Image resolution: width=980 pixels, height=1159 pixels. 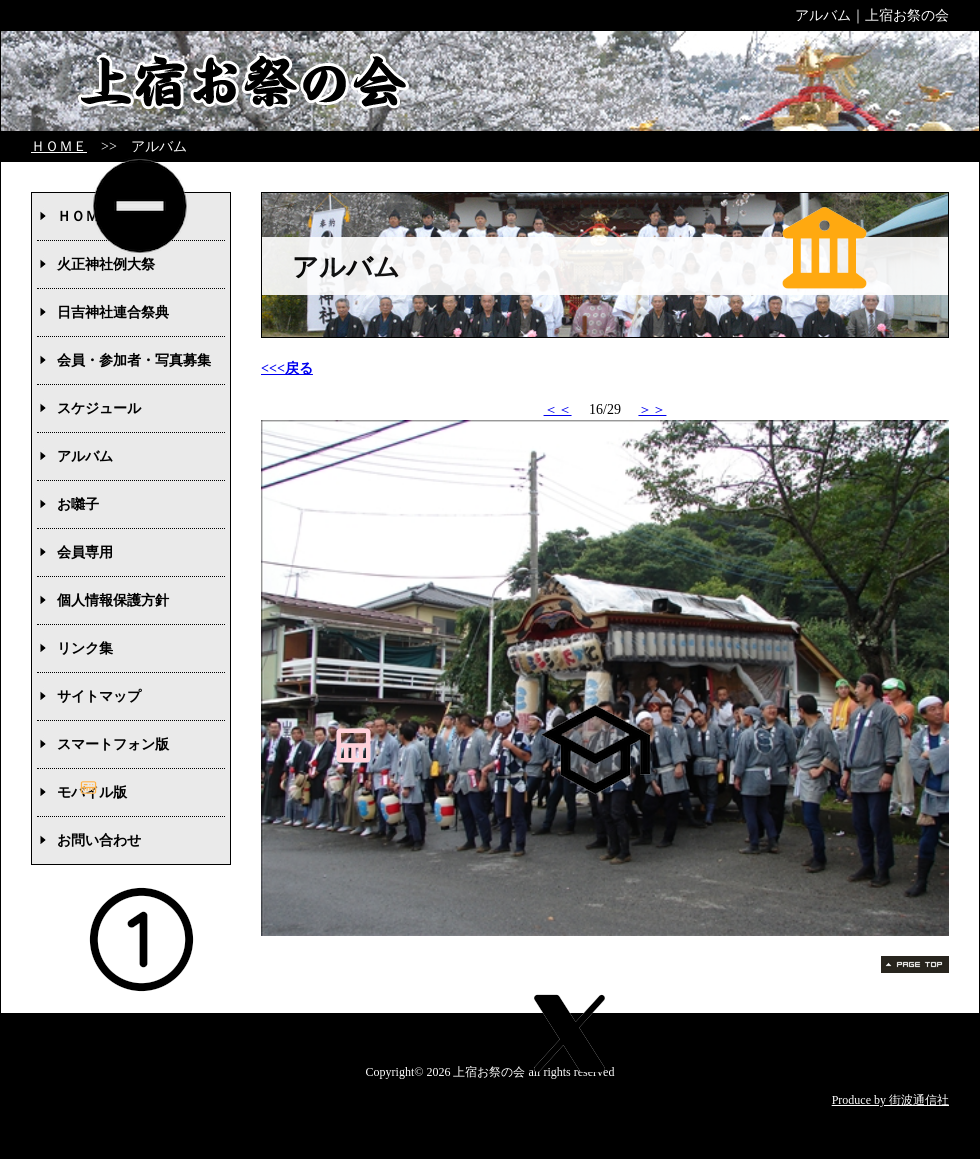 What do you see at coordinates (88, 787) in the screenshot?
I see `open music keyboard or piano tool` at bounding box center [88, 787].